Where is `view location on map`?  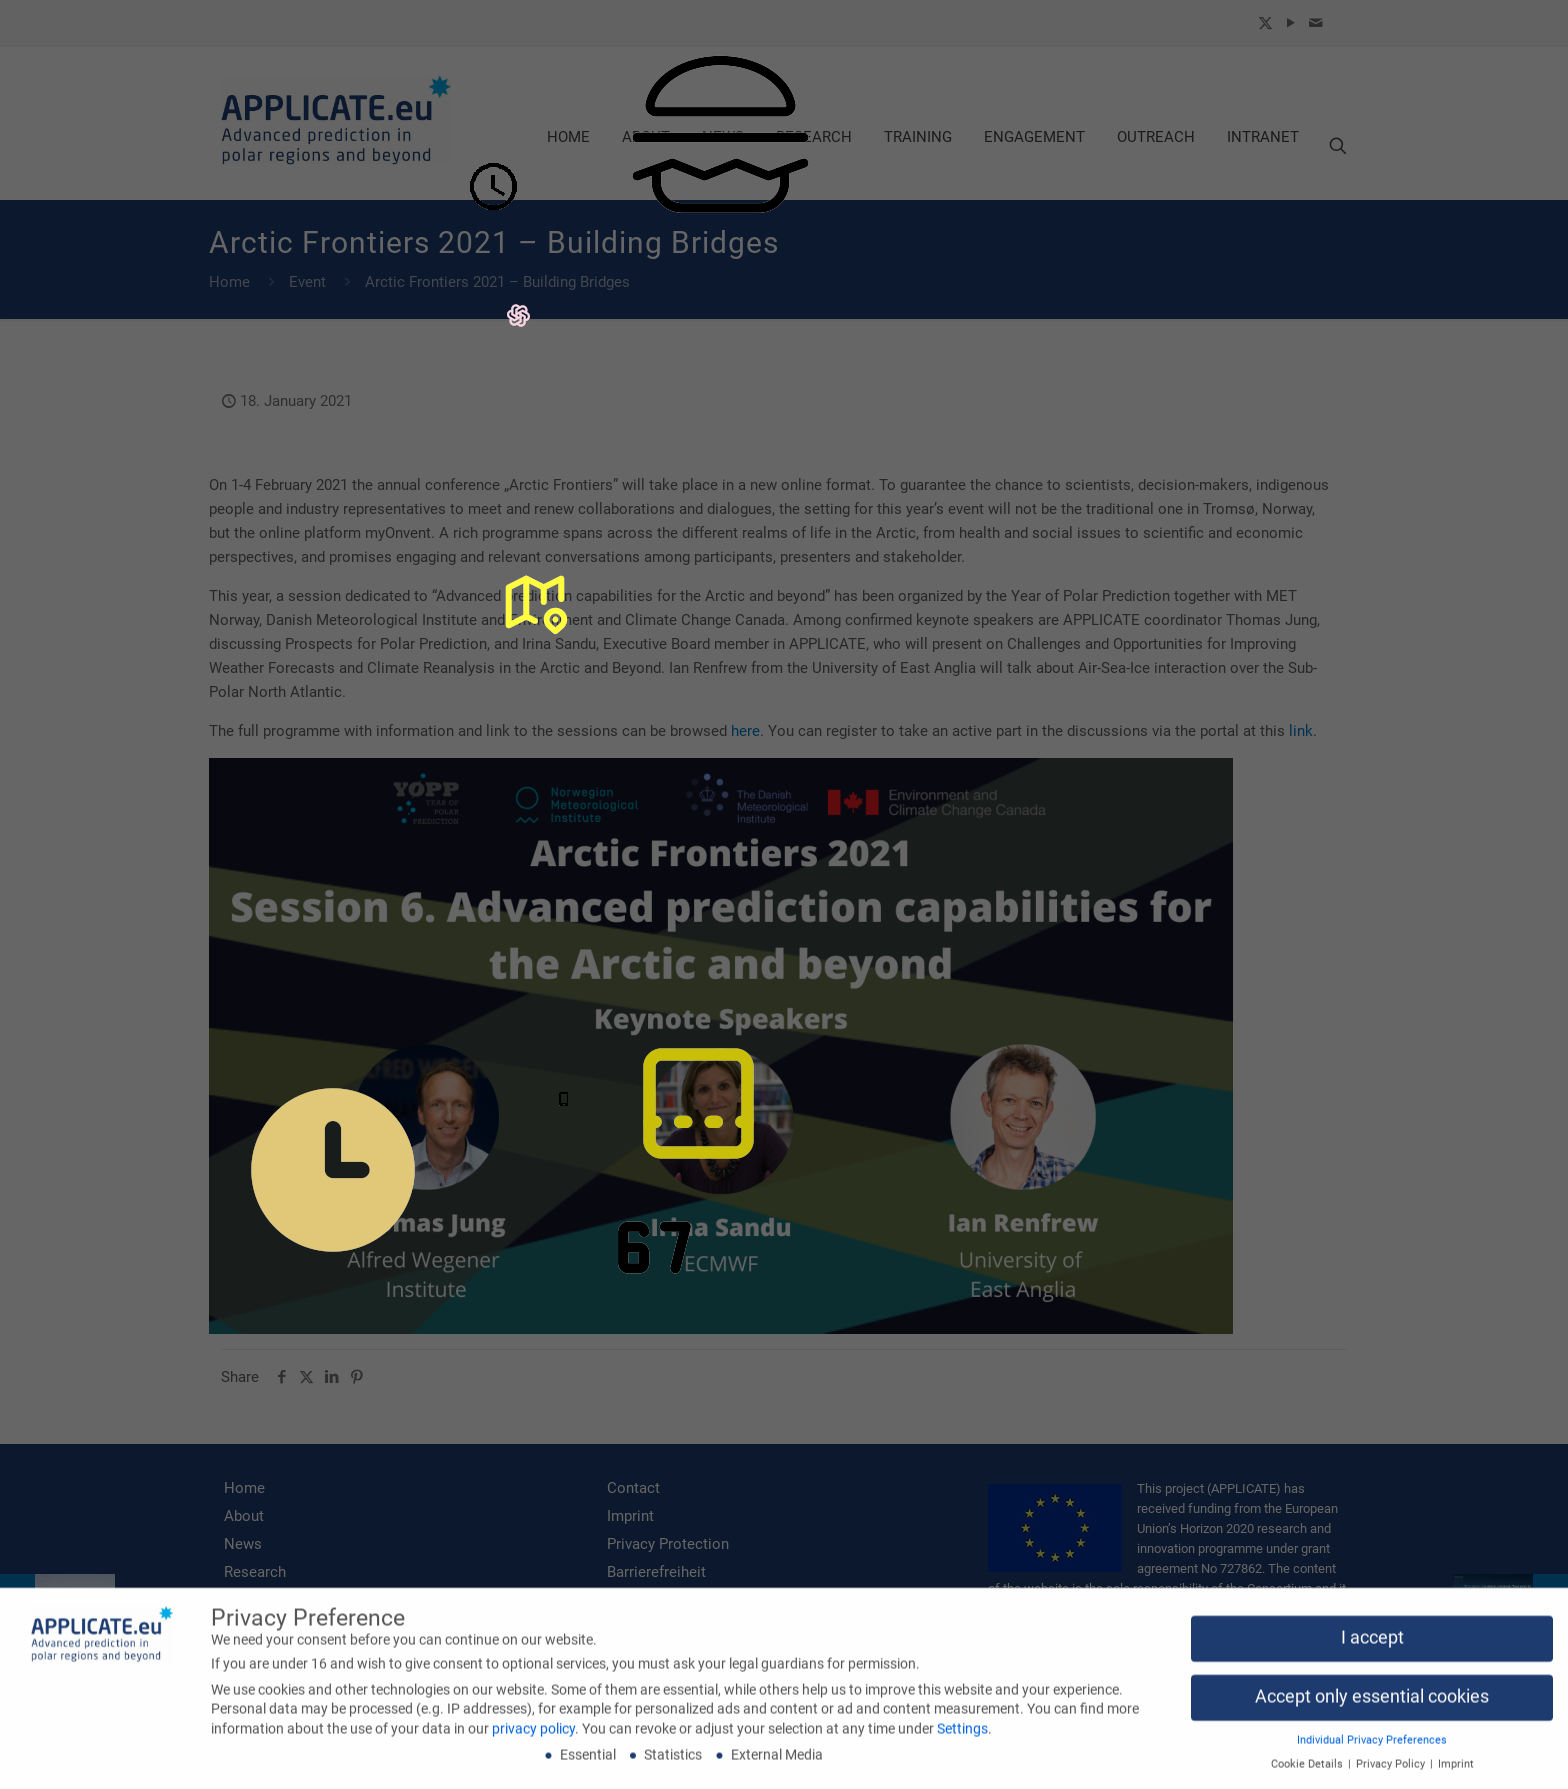 view location on map is located at coordinates (535, 602).